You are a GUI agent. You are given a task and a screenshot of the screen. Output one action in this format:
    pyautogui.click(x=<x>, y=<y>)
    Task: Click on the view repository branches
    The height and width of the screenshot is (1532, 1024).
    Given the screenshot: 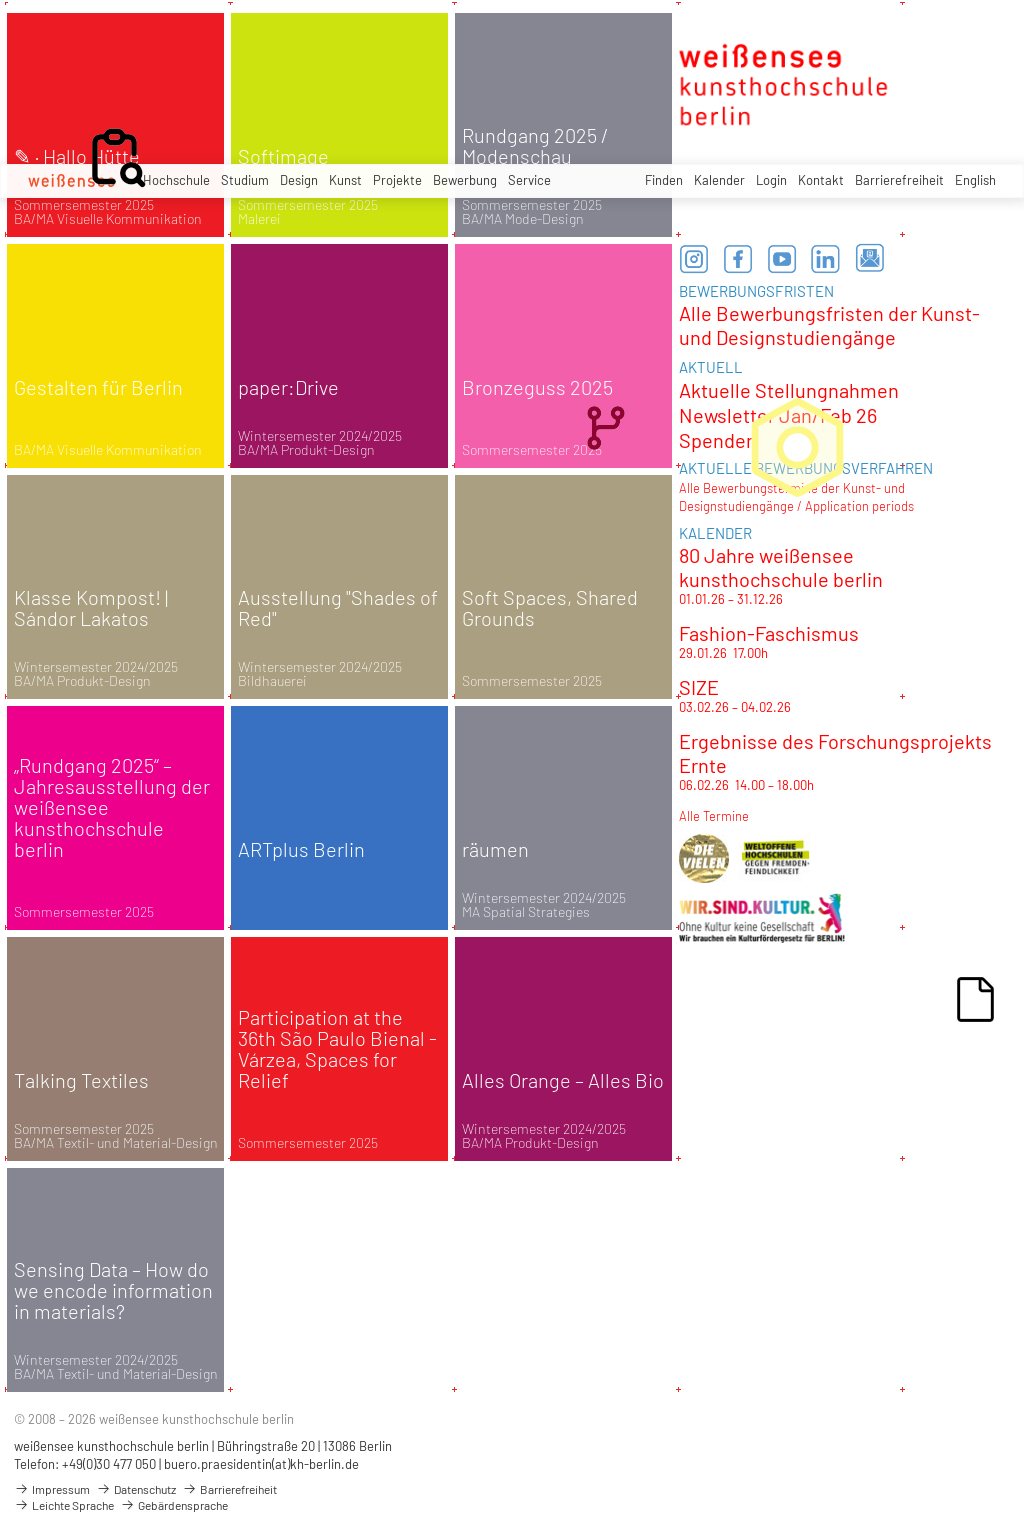 What is the action you would take?
    pyautogui.click(x=606, y=428)
    